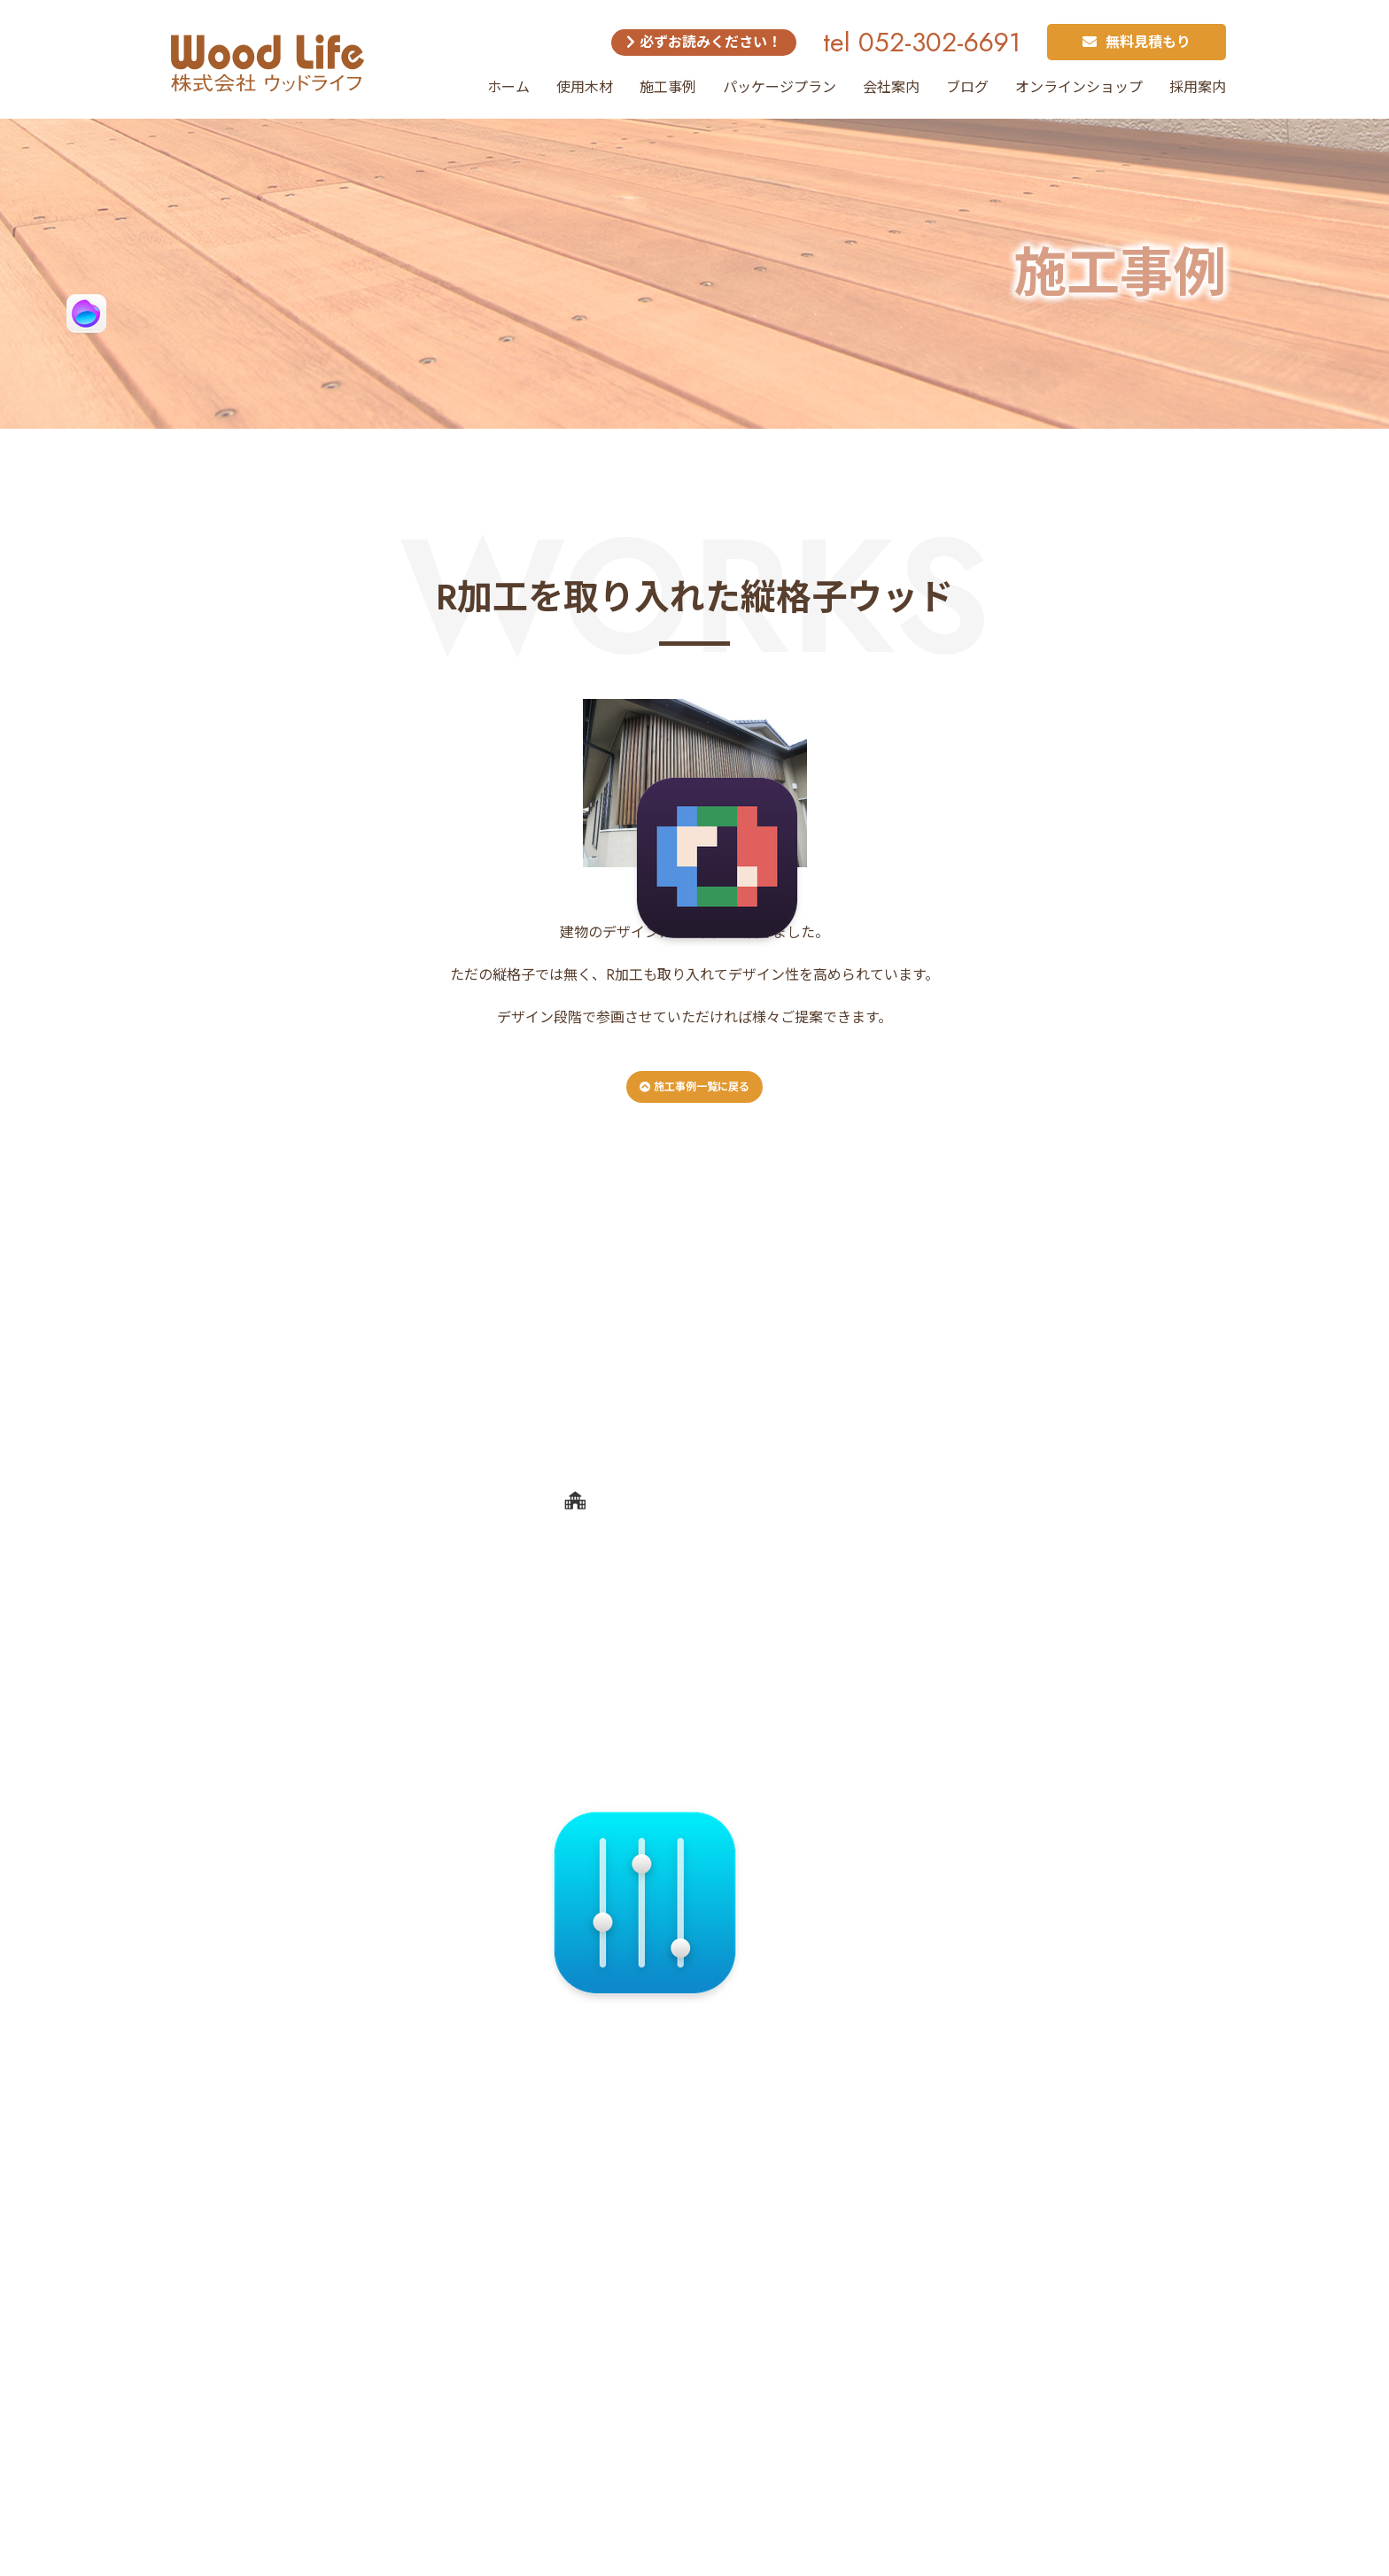 This screenshot has width=1389, height=2576. Describe the element at coordinates (717, 857) in the screenshot. I see `open pixelorama pixel art editor` at that location.